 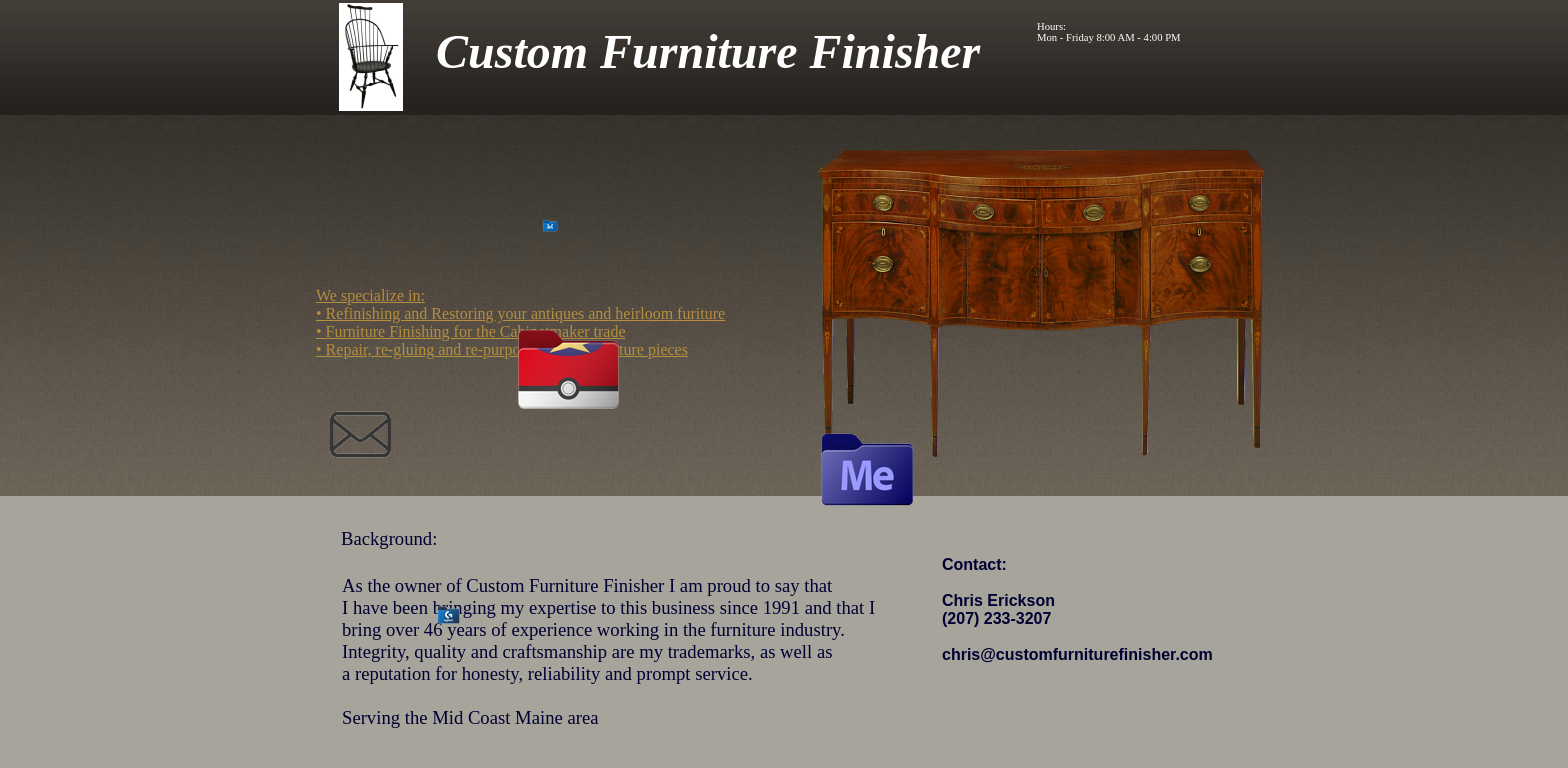 What do you see at coordinates (360, 434) in the screenshot?
I see `open email application` at bounding box center [360, 434].